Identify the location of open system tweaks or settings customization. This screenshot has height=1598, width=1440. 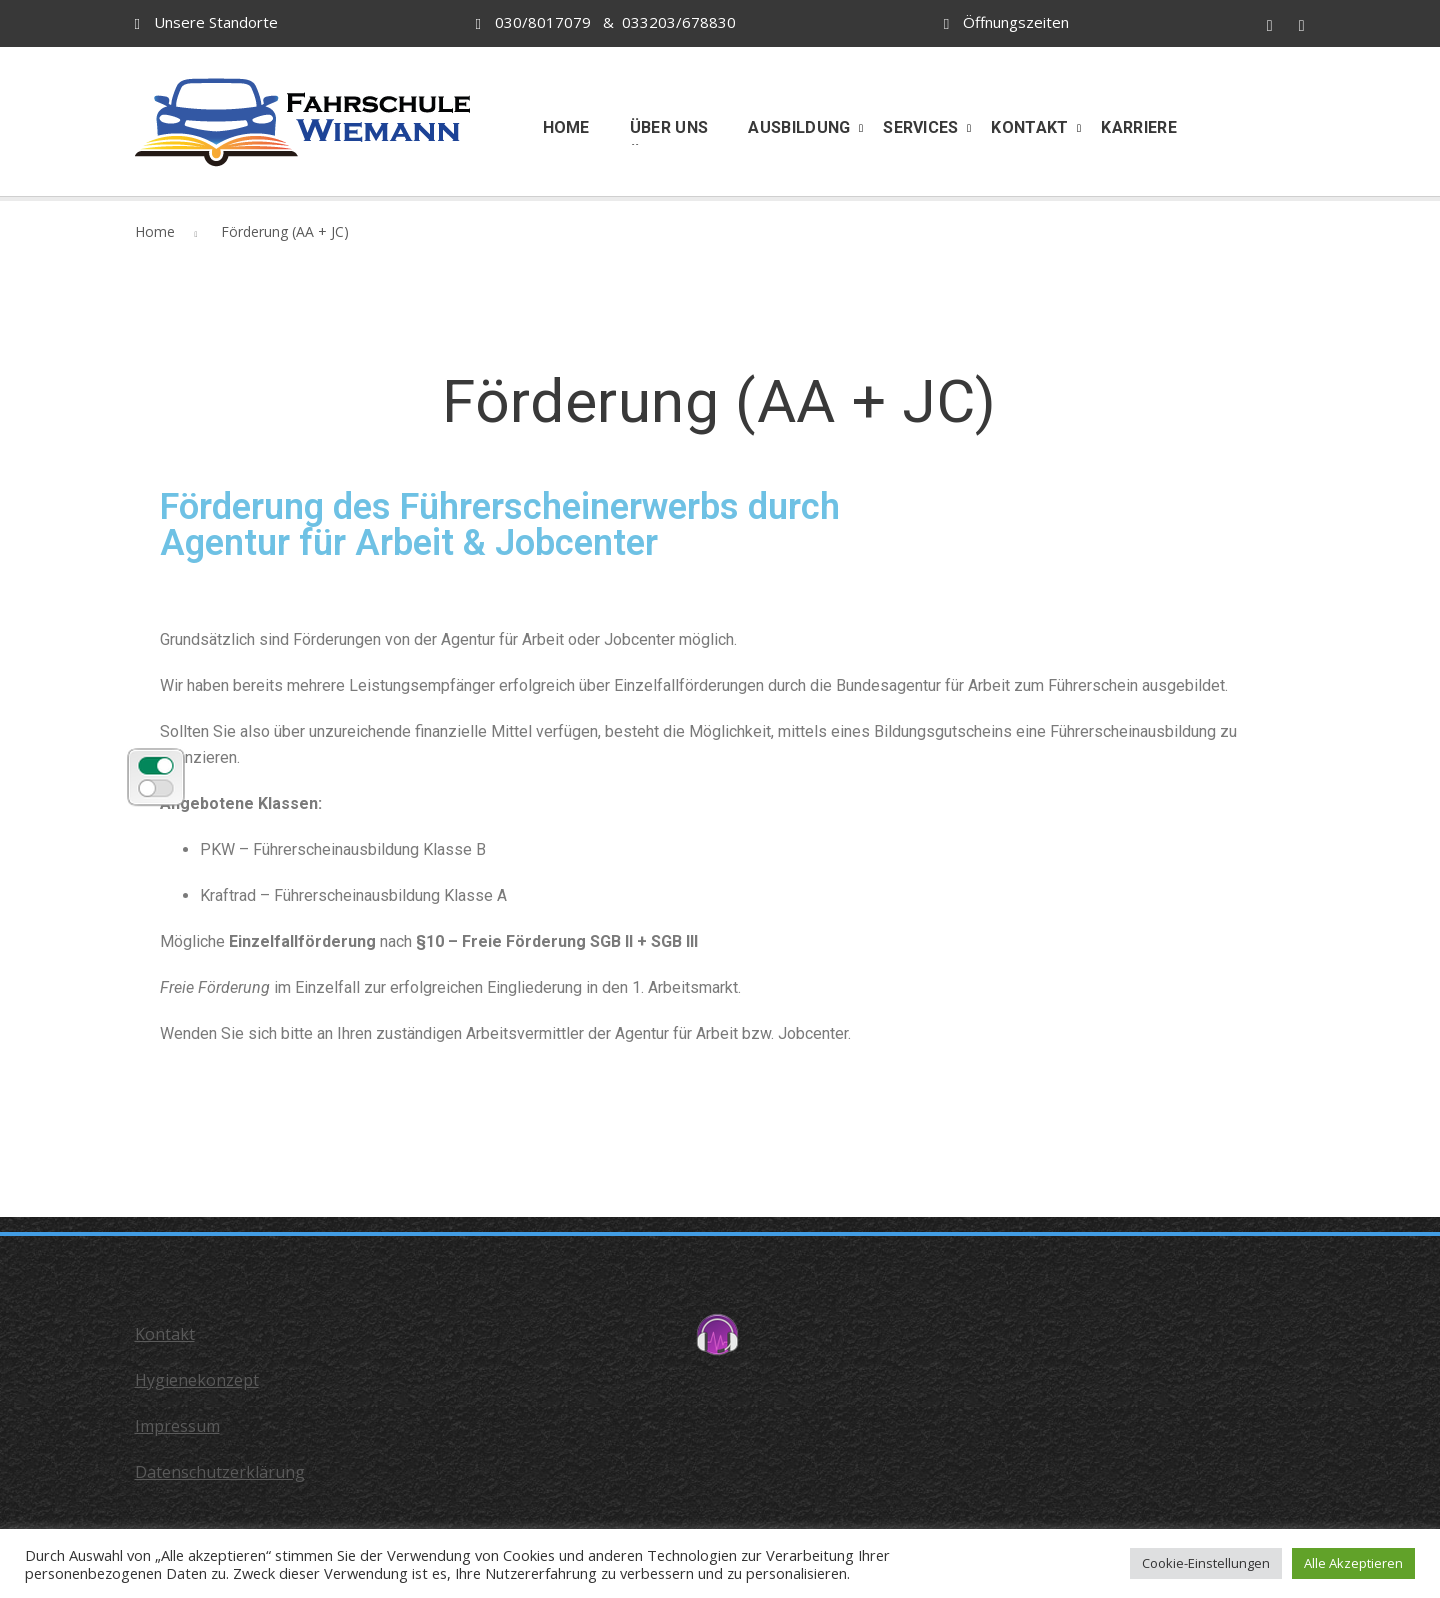
(156, 777).